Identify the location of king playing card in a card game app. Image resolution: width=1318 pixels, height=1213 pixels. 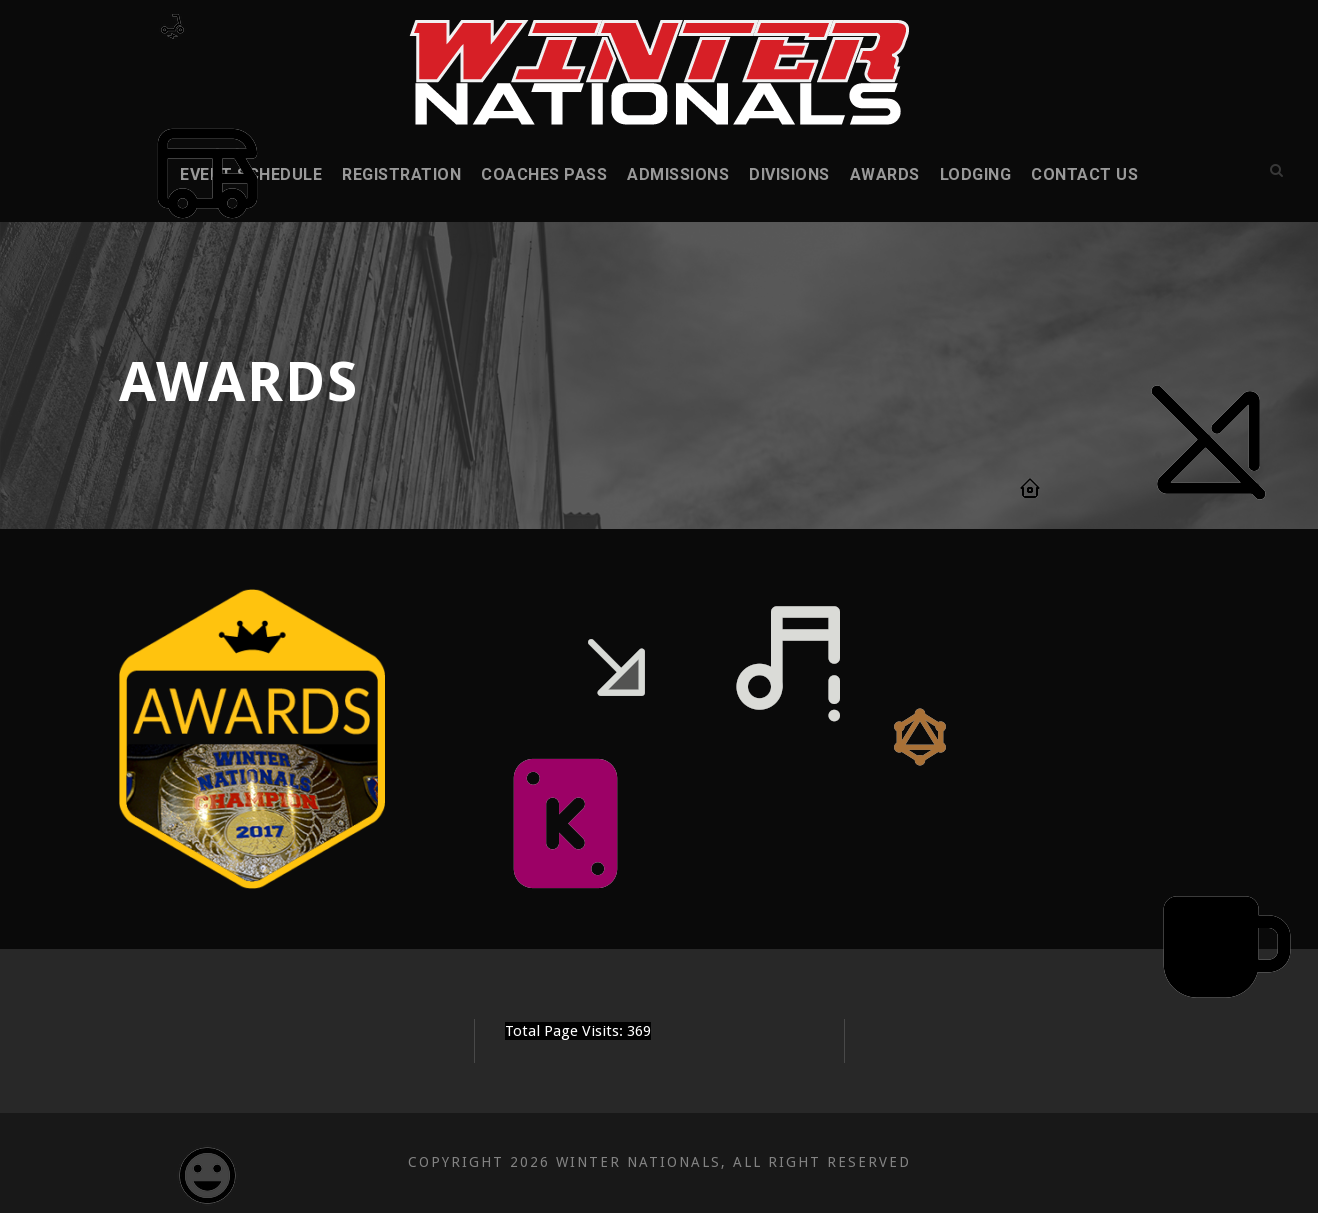
(565, 823).